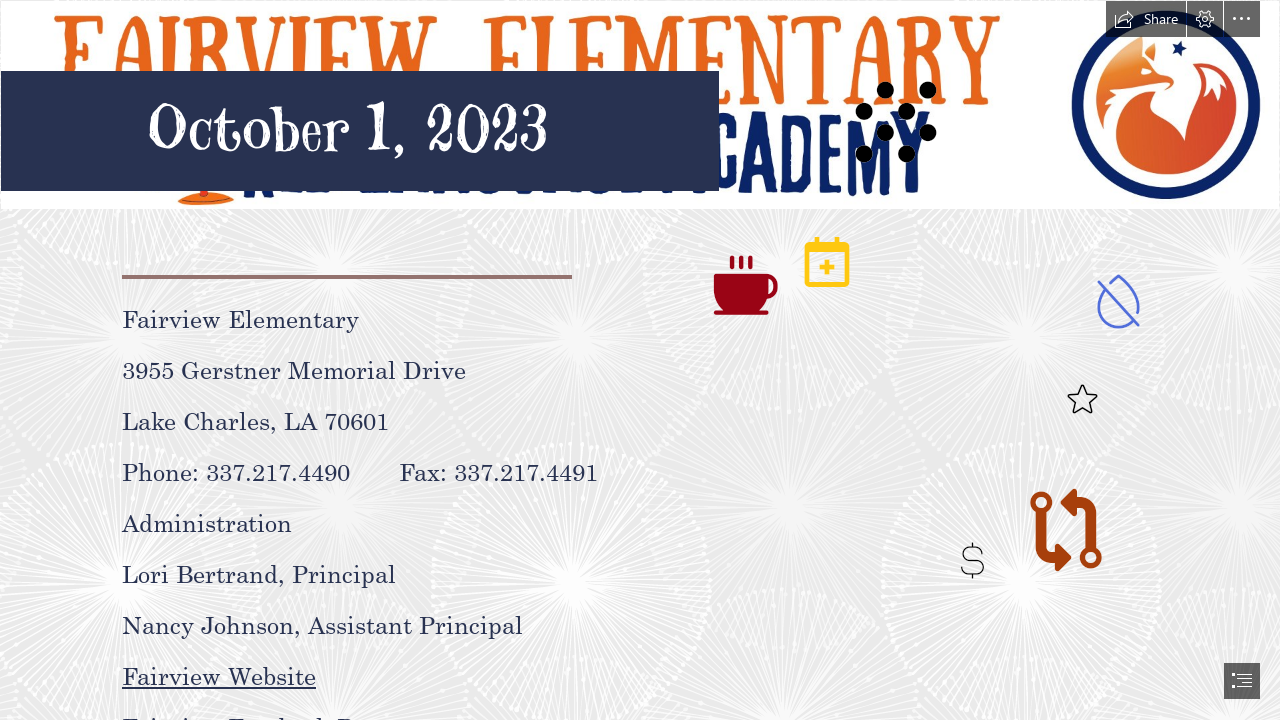  I want to click on view account balance or financial information, so click(972, 560).